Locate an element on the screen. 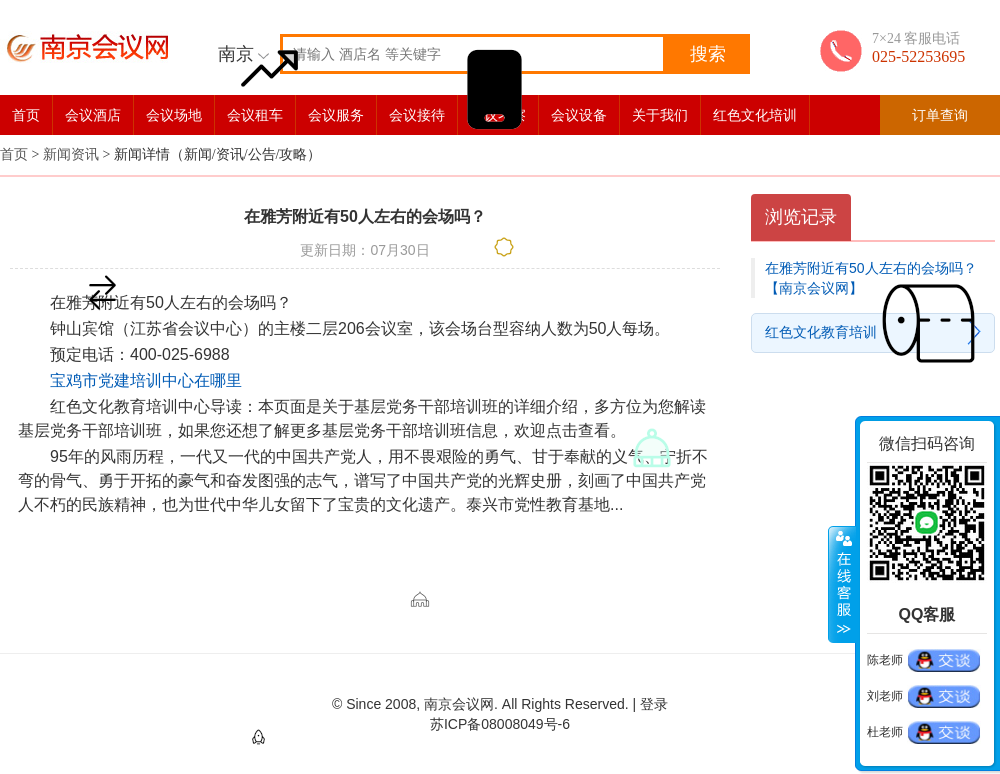 This screenshot has height=774, width=1000. indicates mobile device or smartphone is located at coordinates (494, 89).